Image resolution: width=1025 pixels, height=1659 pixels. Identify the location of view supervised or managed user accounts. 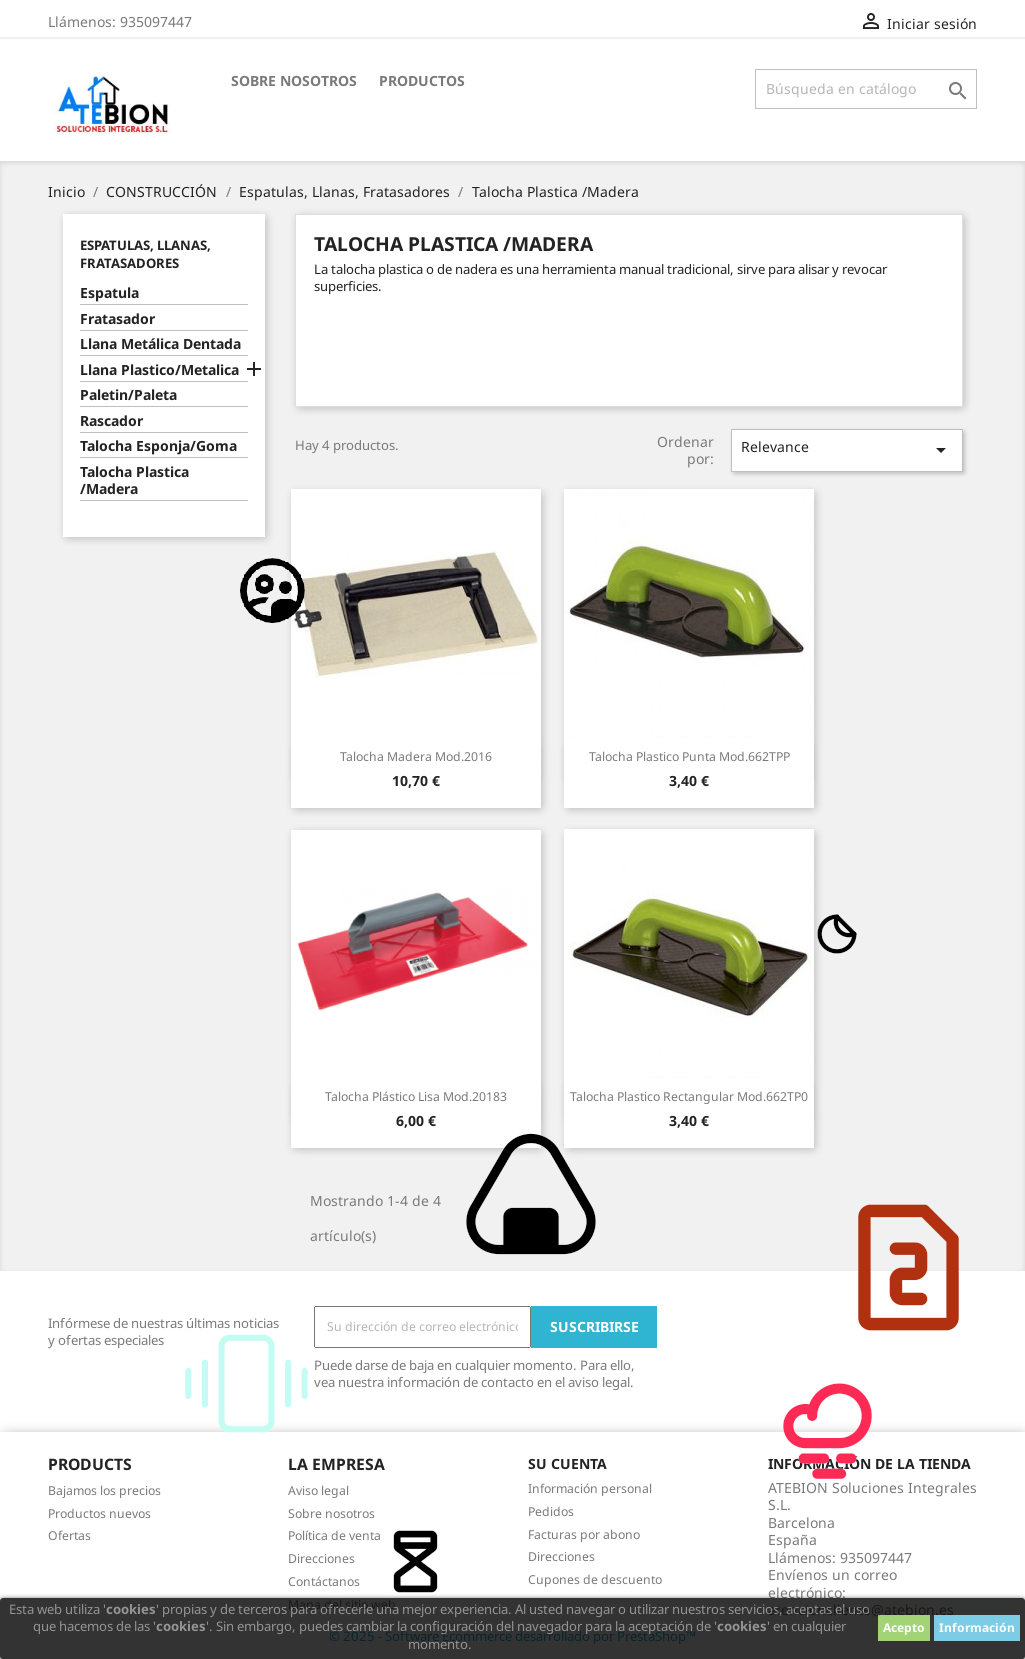
(272, 590).